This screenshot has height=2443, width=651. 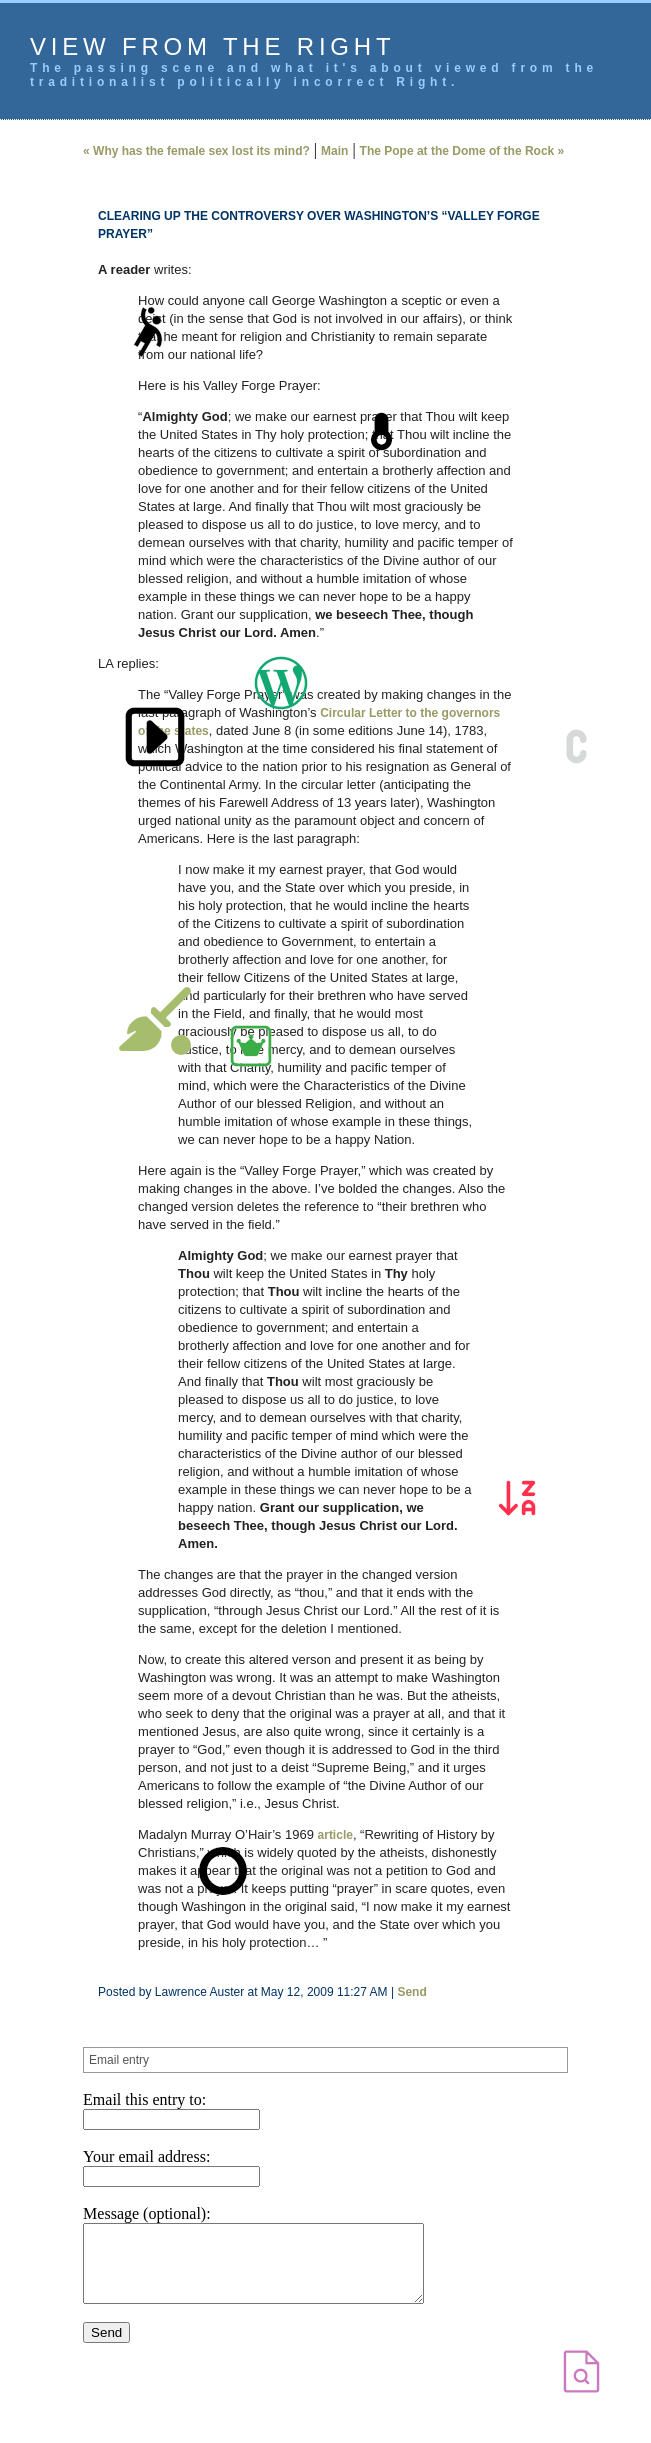 I want to click on indicates gender-neutral or unspecified gender option, so click(x=223, y=1871).